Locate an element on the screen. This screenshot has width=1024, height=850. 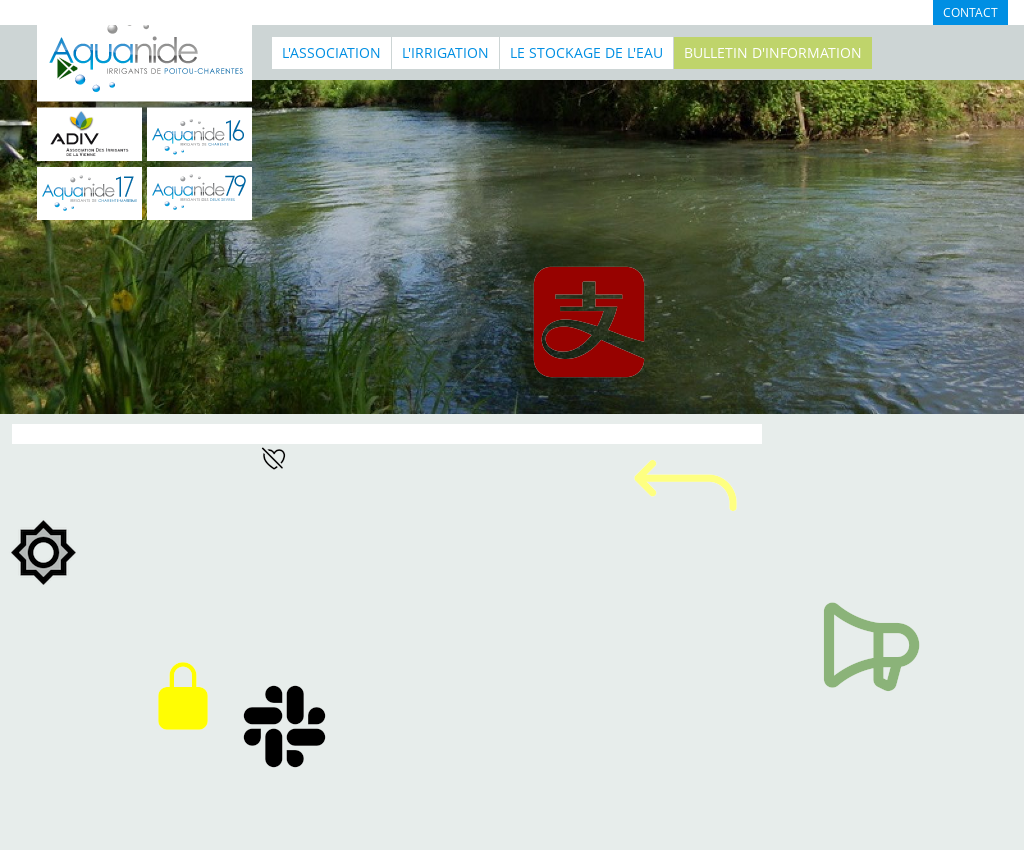
make an announcement or broadcast is located at coordinates (866, 648).